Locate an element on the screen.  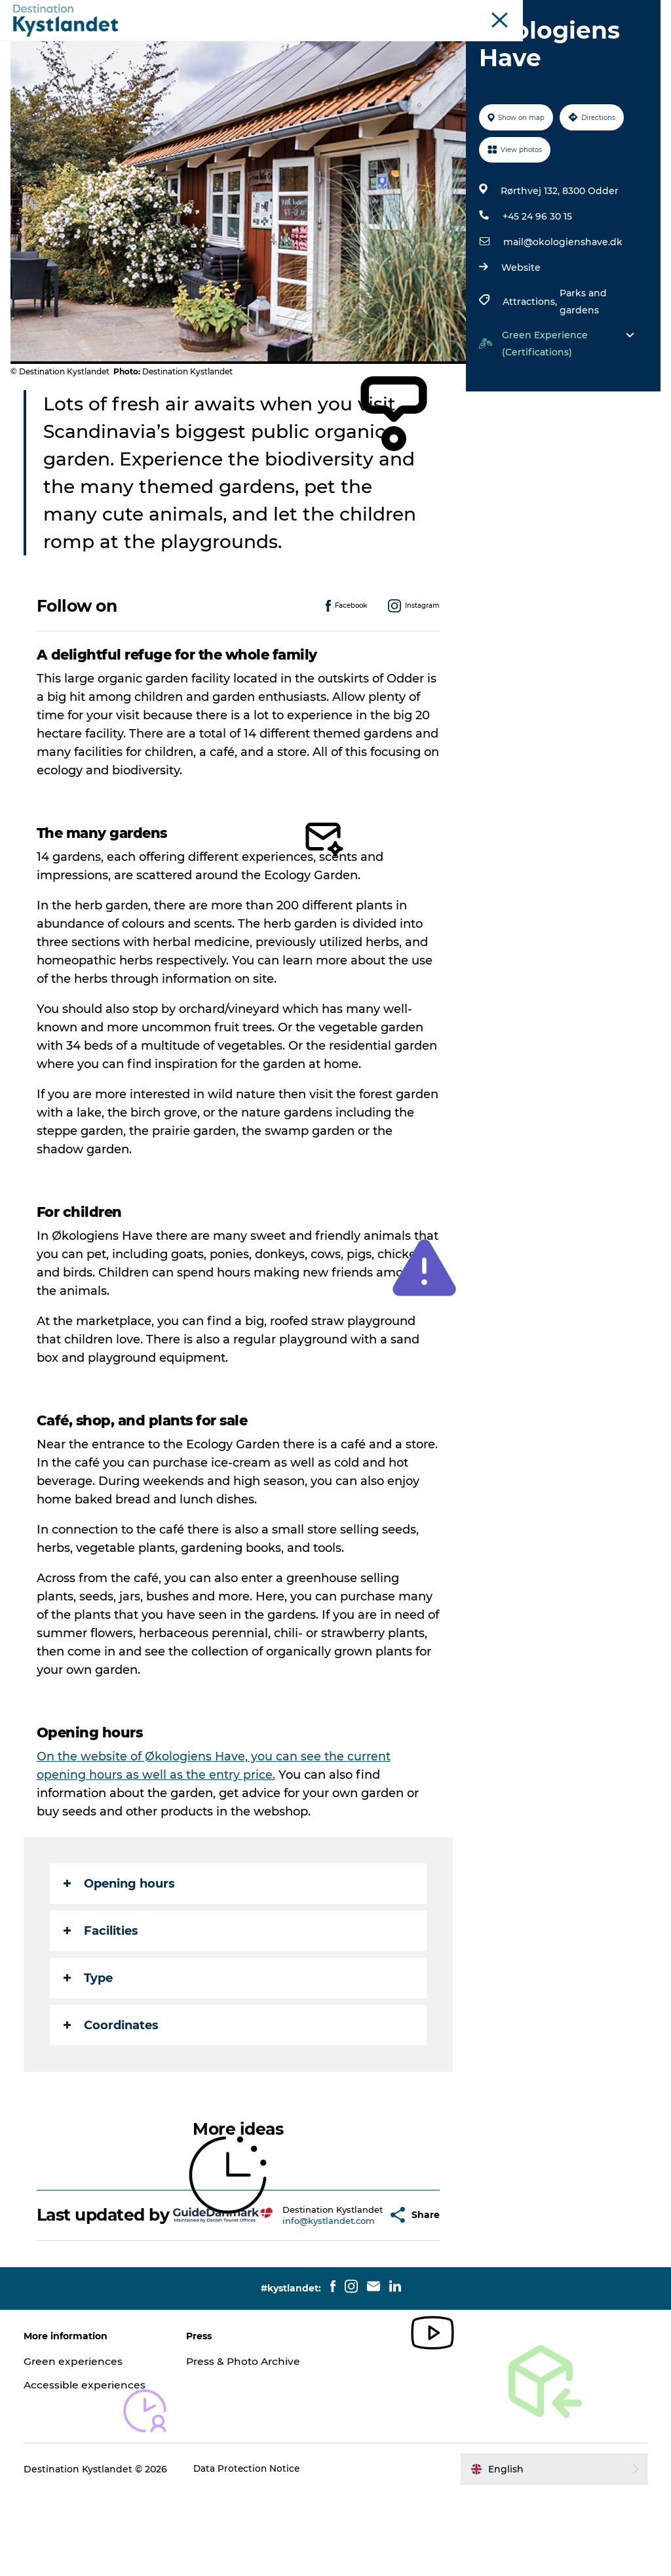
AI-powered email or smart compose feature is located at coordinates (323, 837).